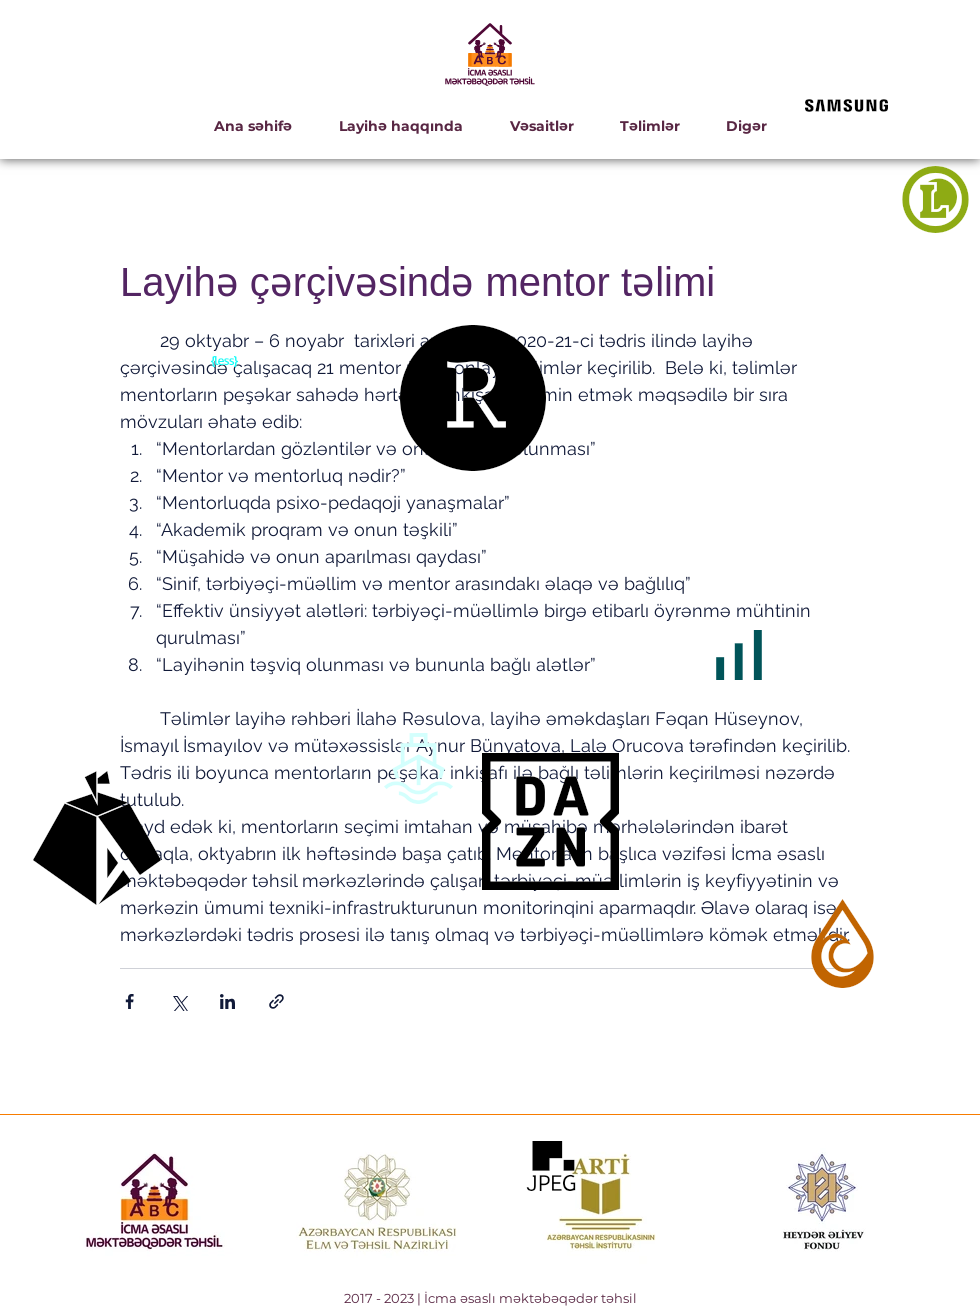 The image size is (980, 1315). Describe the element at coordinates (473, 398) in the screenshot. I see `open RStudio IDE application` at that location.